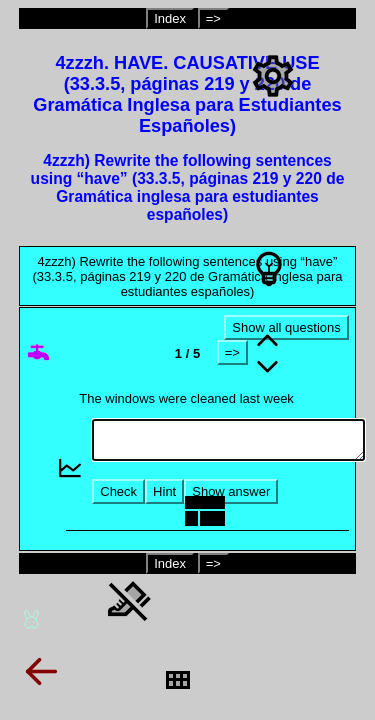 This screenshot has height=720, width=375. Describe the element at coordinates (177, 680) in the screenshot. I see `switch to grid view layout` at that location.